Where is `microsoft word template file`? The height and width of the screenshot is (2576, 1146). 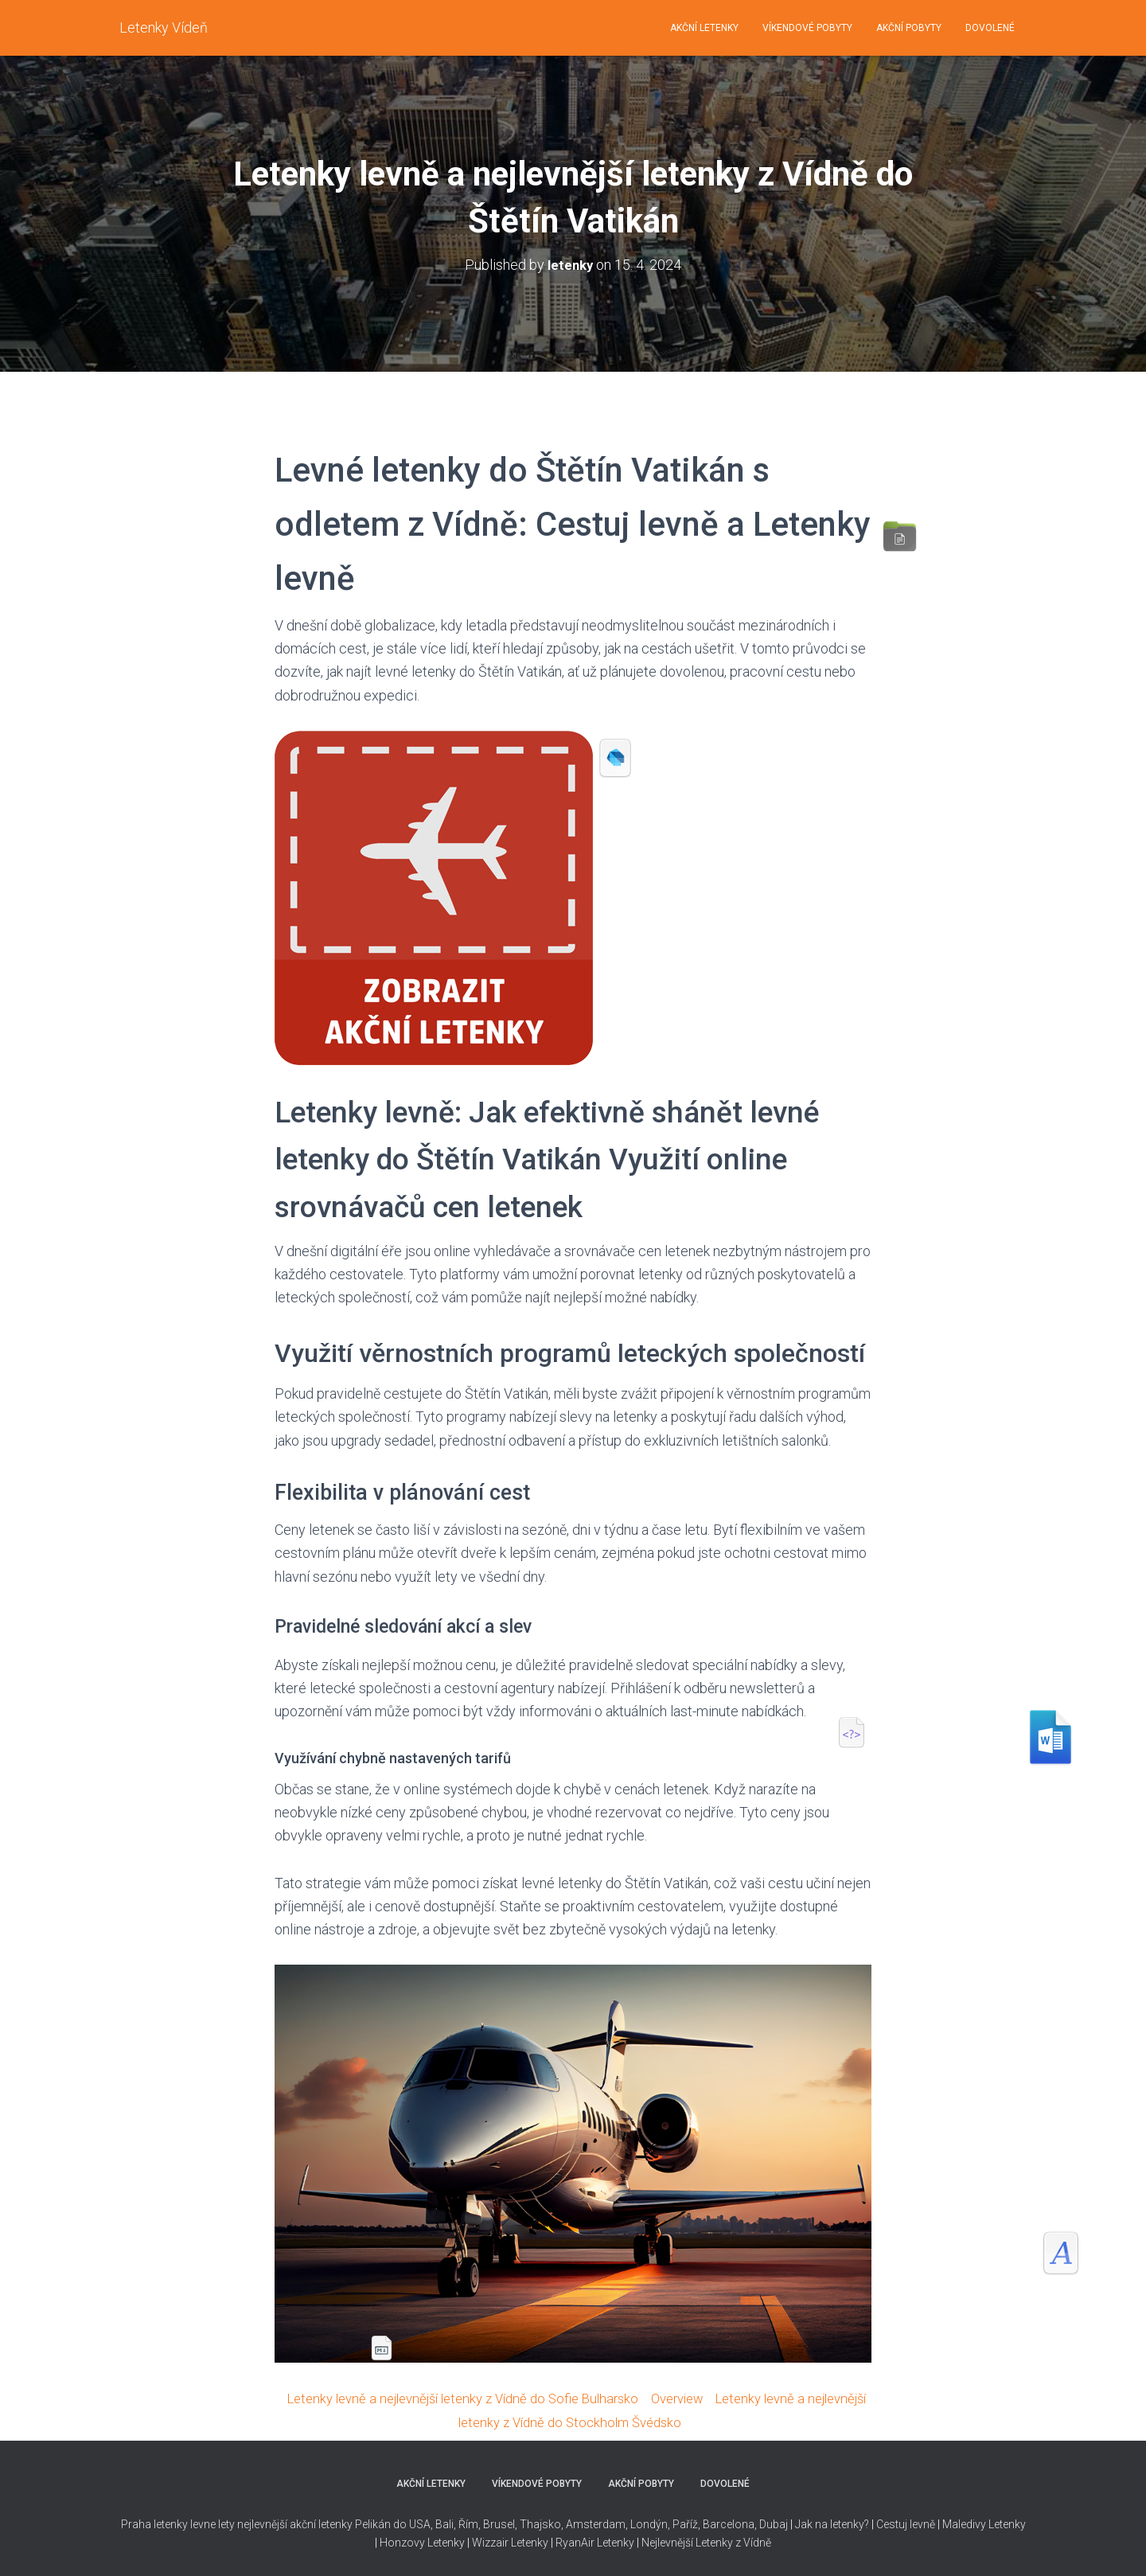
microsoft word template file is located at coordinates (1050, 1737).